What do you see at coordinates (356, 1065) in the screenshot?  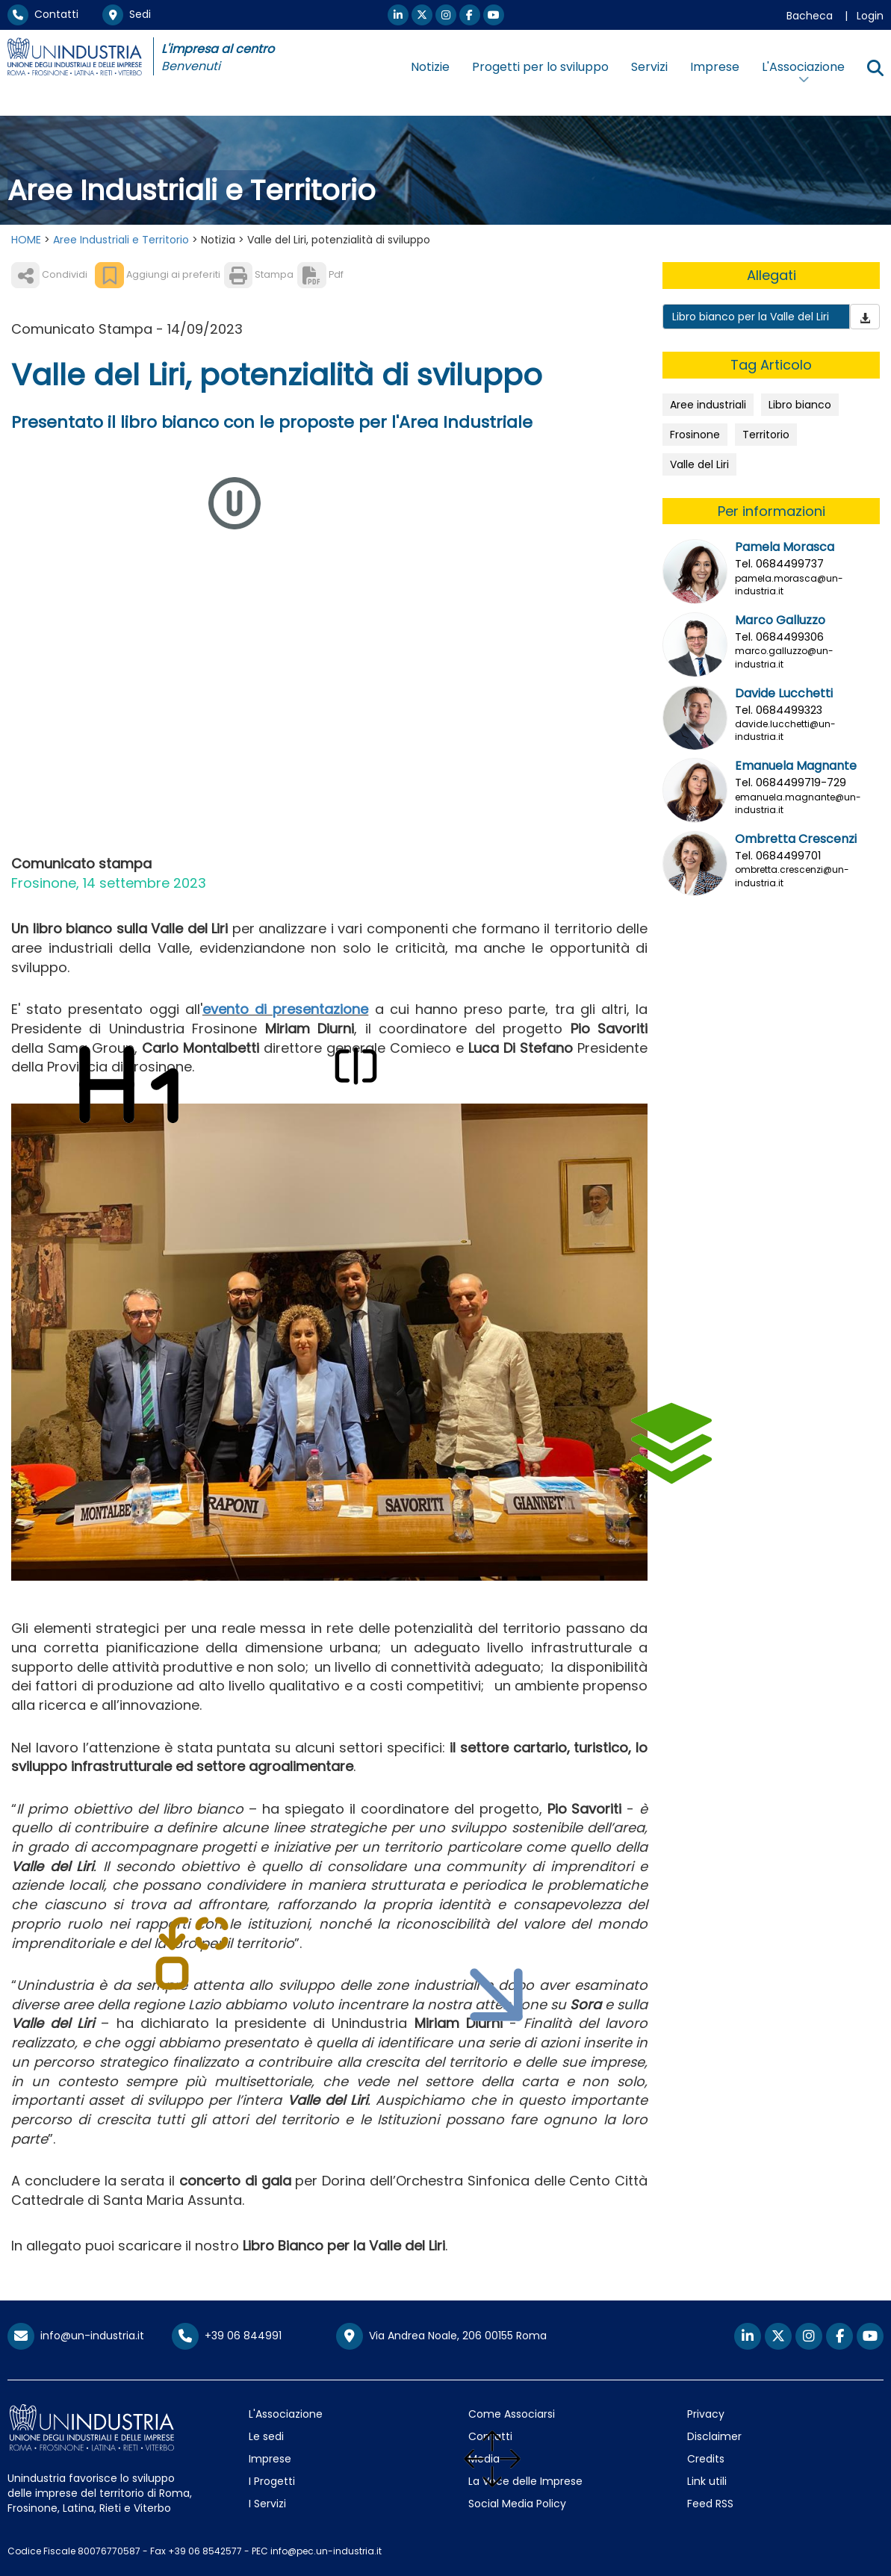 I see `split view horizontally` at bounding box center [356, 1065].